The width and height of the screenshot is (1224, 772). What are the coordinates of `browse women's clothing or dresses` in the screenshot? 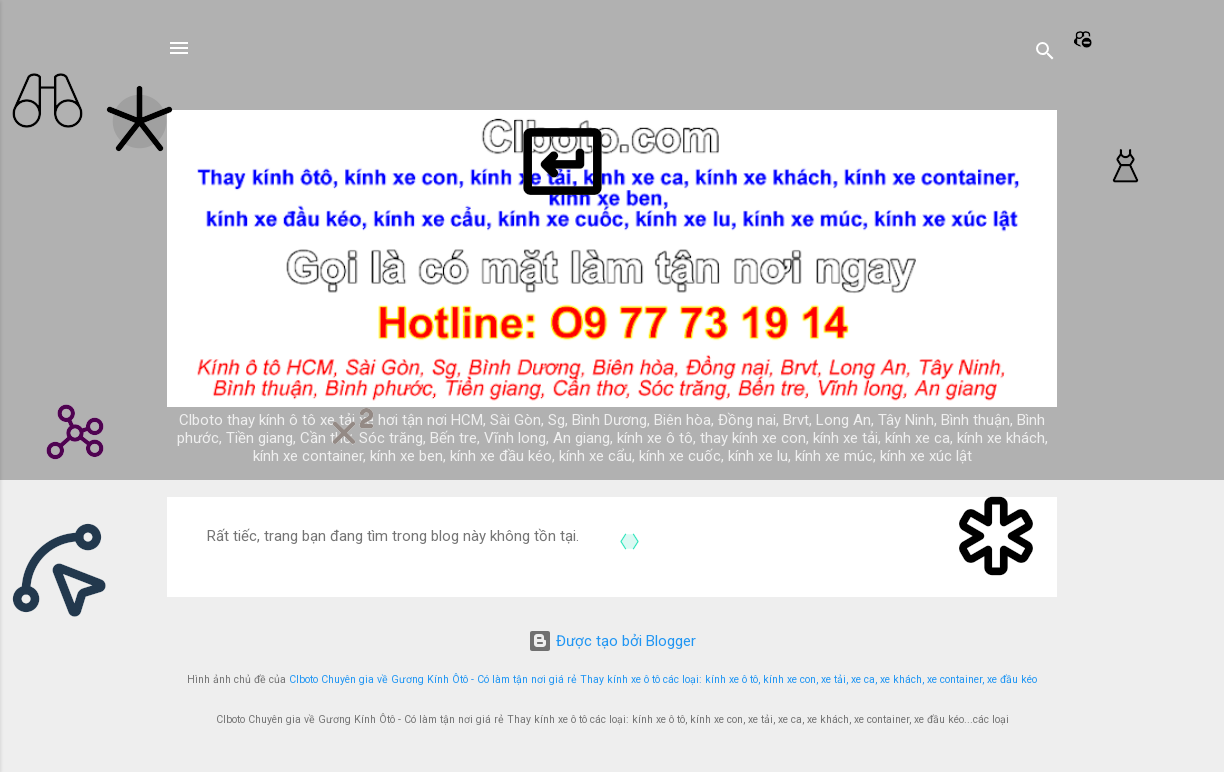 It's located at (1125, 167).